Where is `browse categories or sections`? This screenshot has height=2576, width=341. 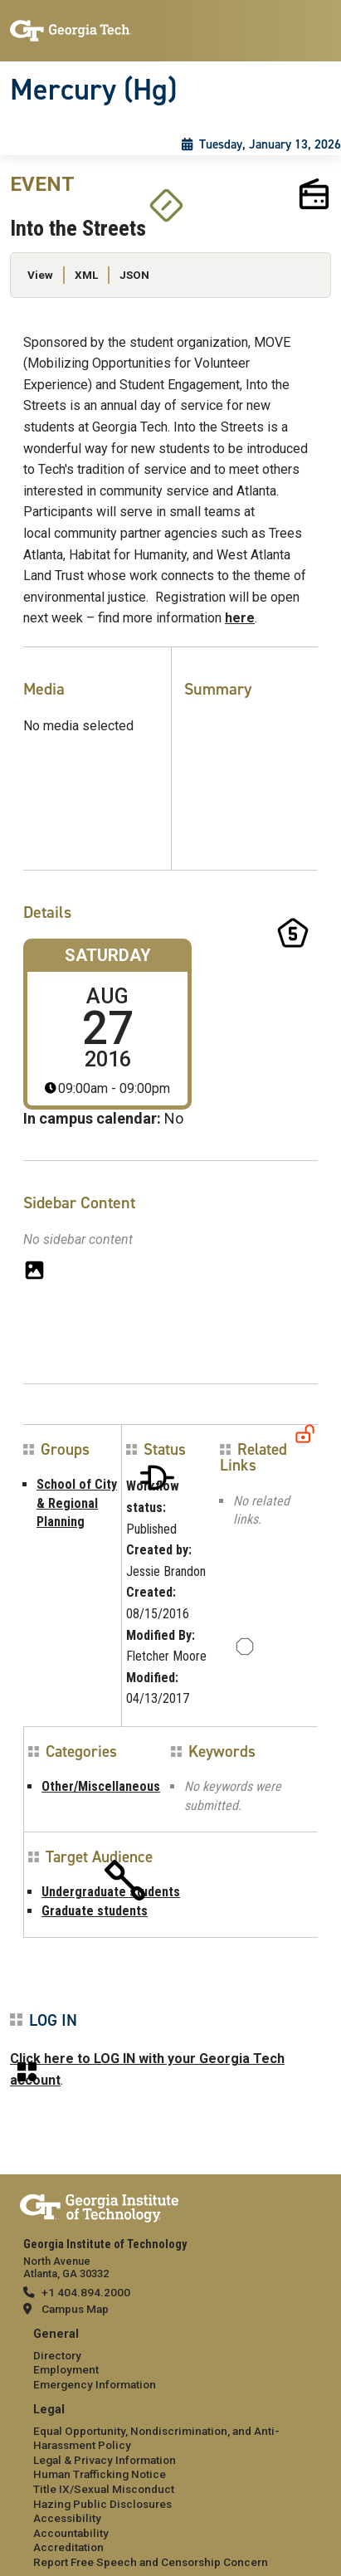 browse categories or sections is located at coordinates (27, 2071).